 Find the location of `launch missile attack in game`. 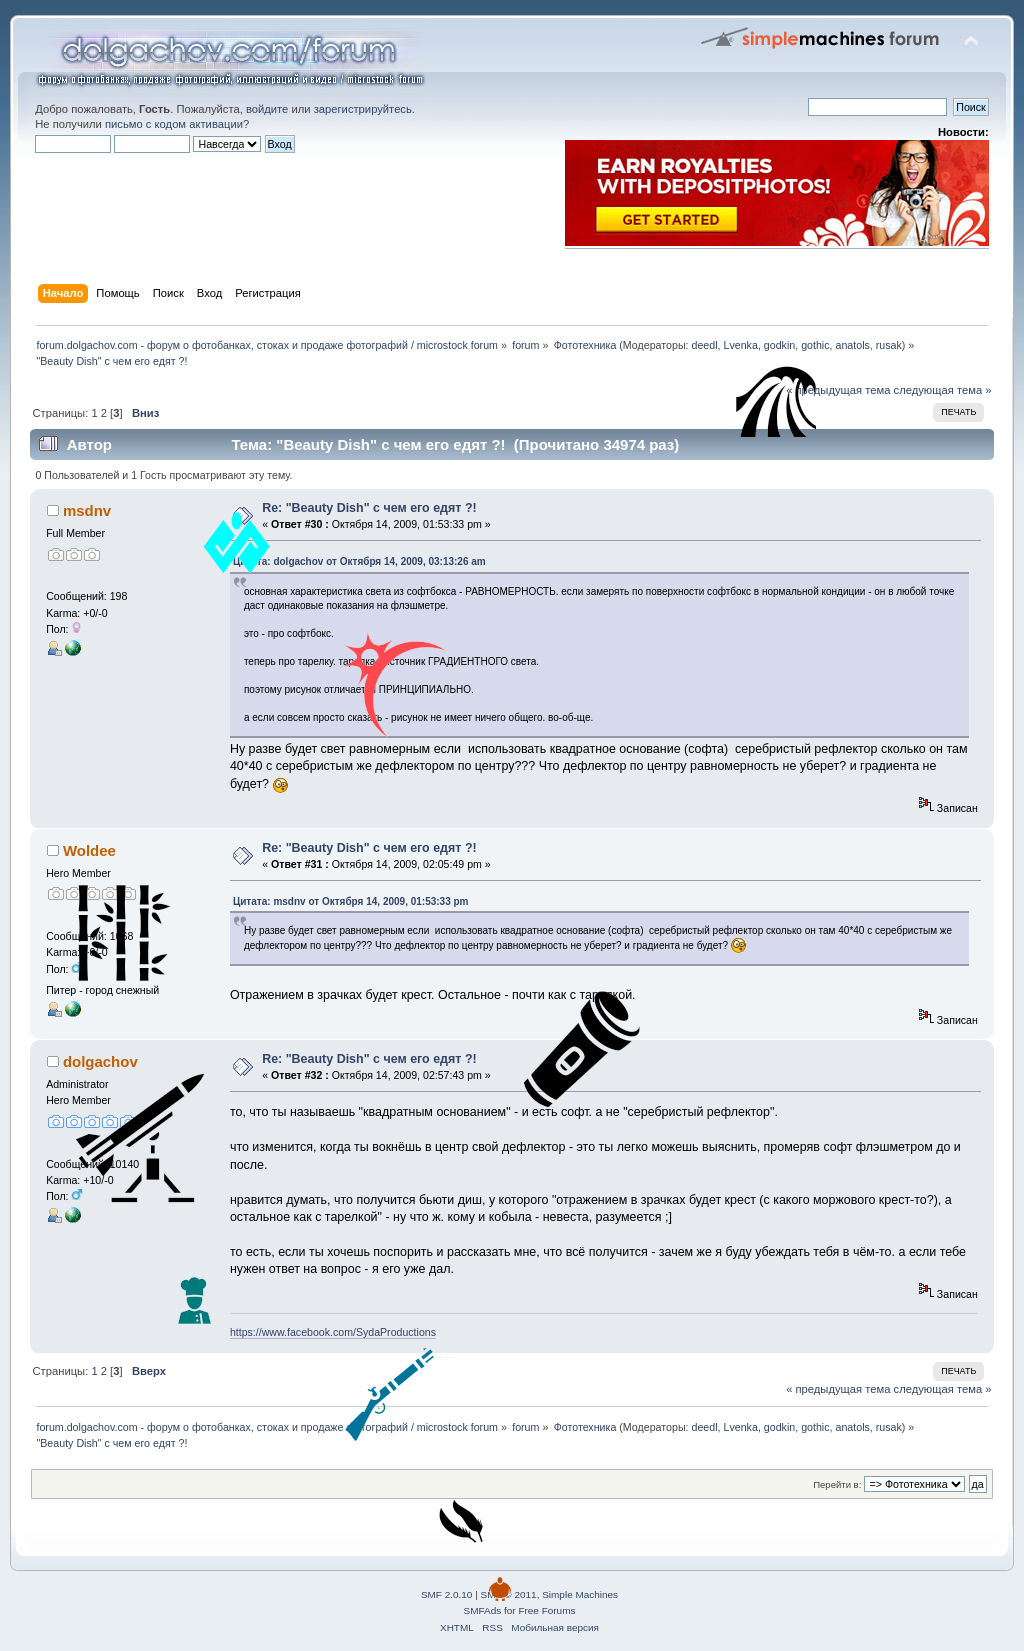

launch missile attack in game is located at coordinates (140, 1138).